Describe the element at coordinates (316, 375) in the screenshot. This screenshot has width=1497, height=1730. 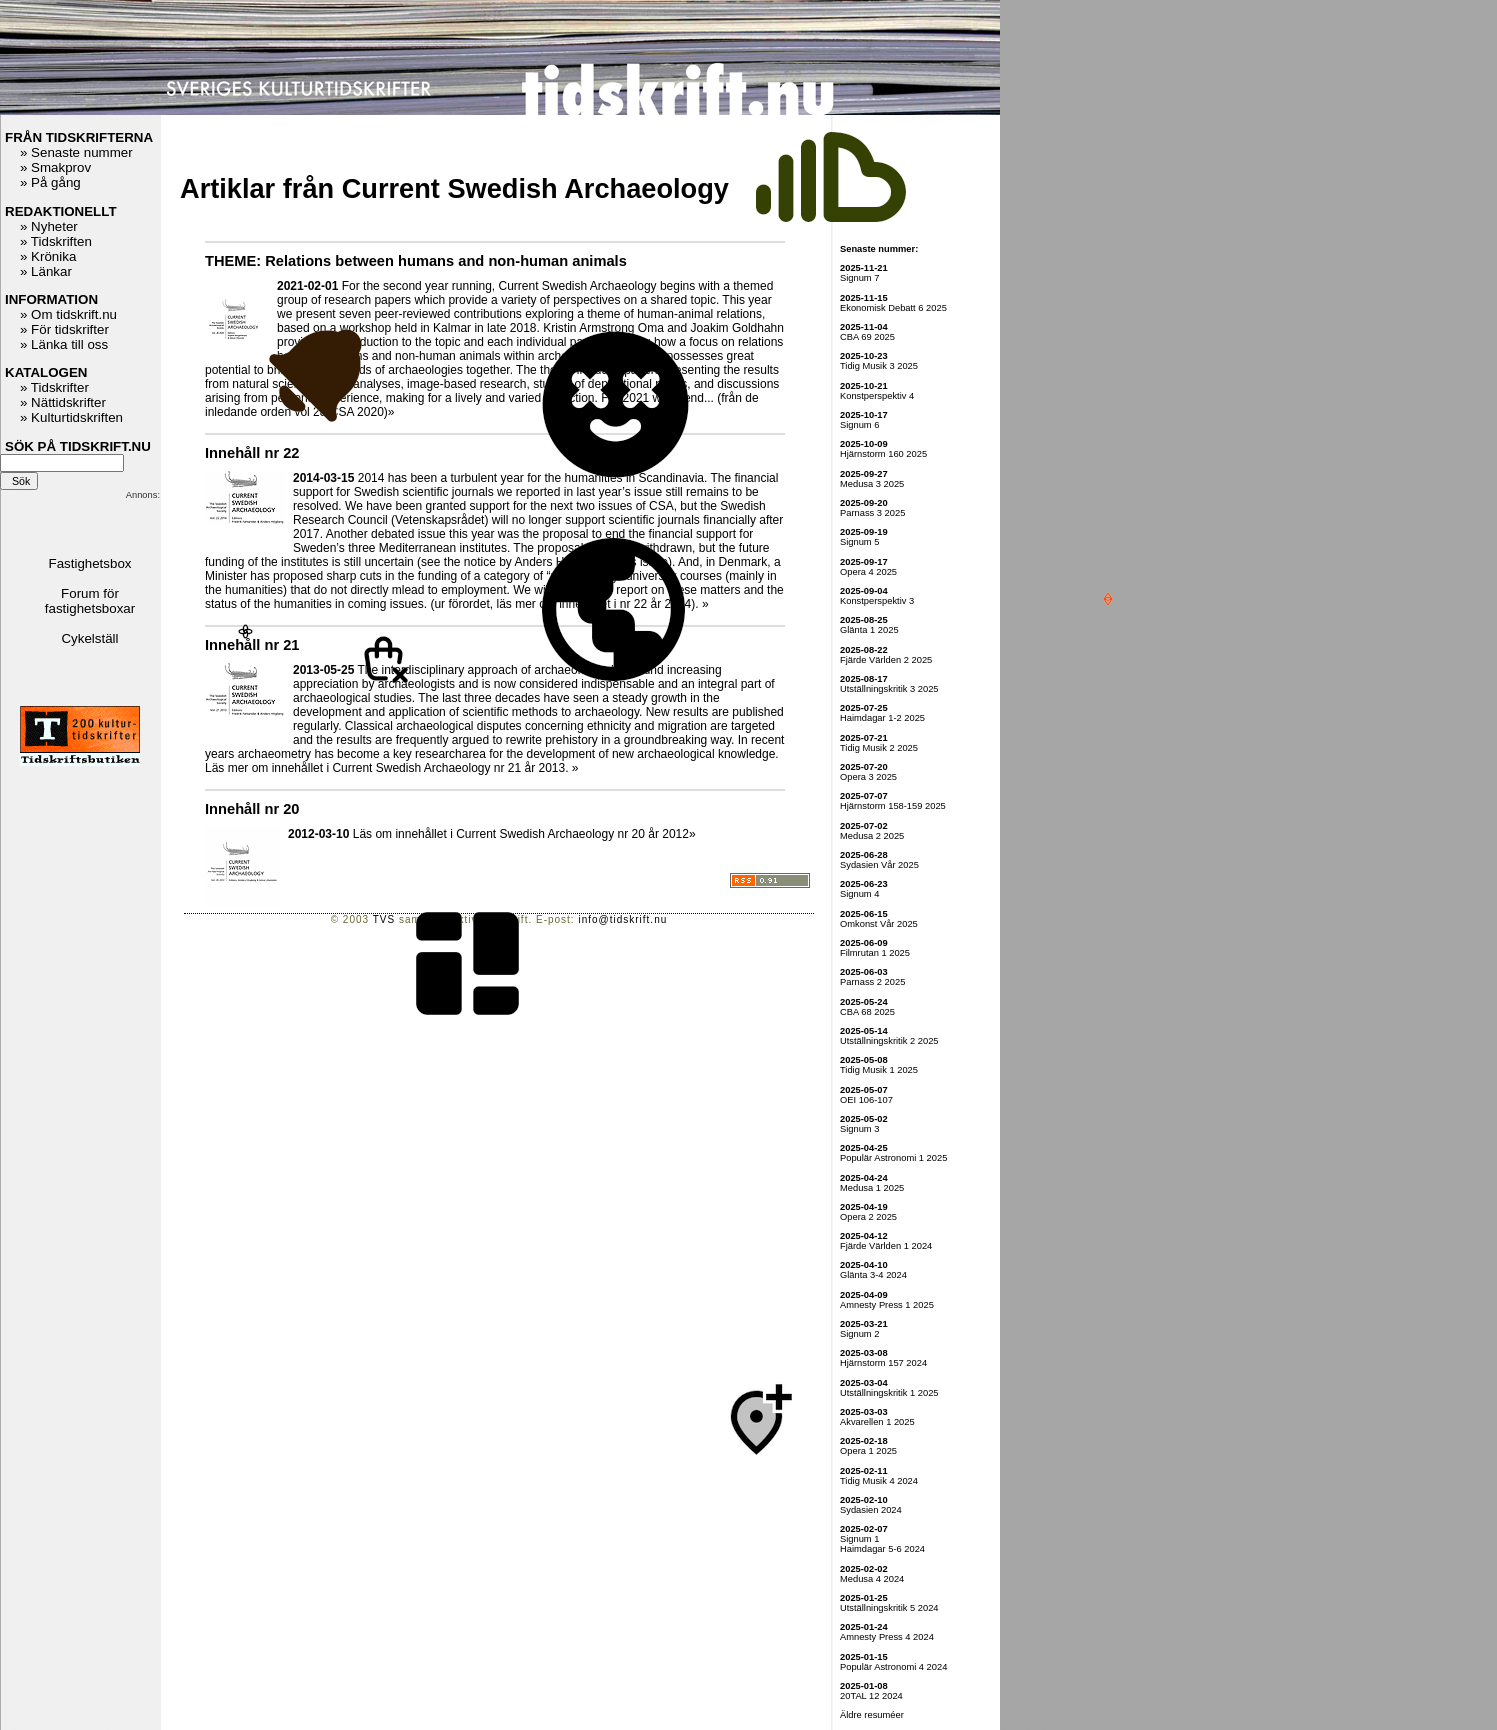
I see `notifications are active` at that location.